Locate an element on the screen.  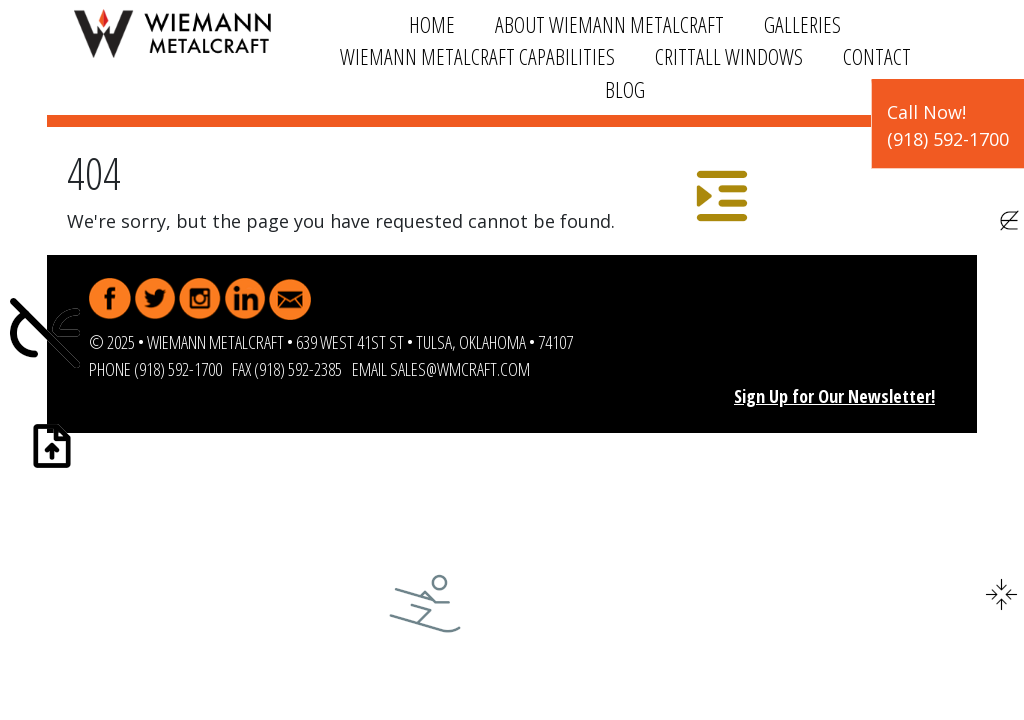
access ski resort or winter sports information is located at coordinates (425, 605).